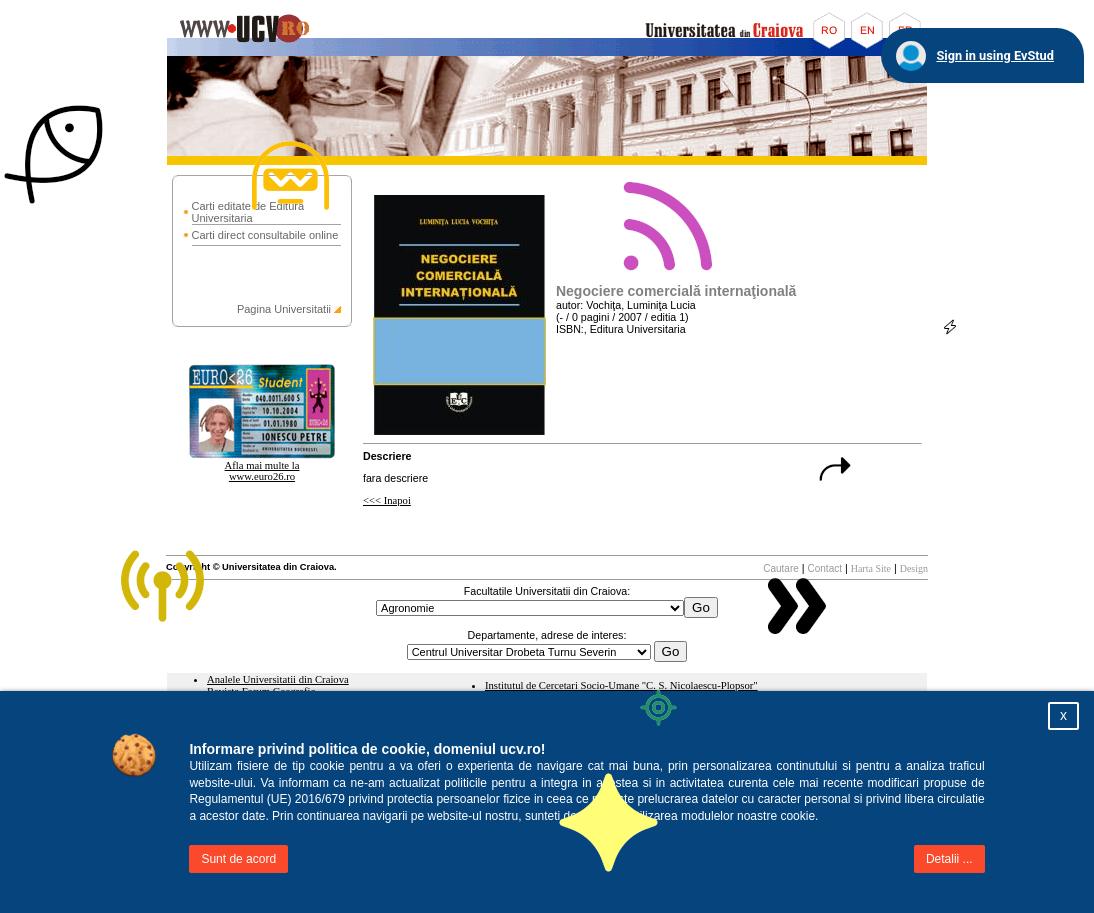  Describe the element at coordinates (835, 469) in the screenshot. I see `share or forward content` at that location.